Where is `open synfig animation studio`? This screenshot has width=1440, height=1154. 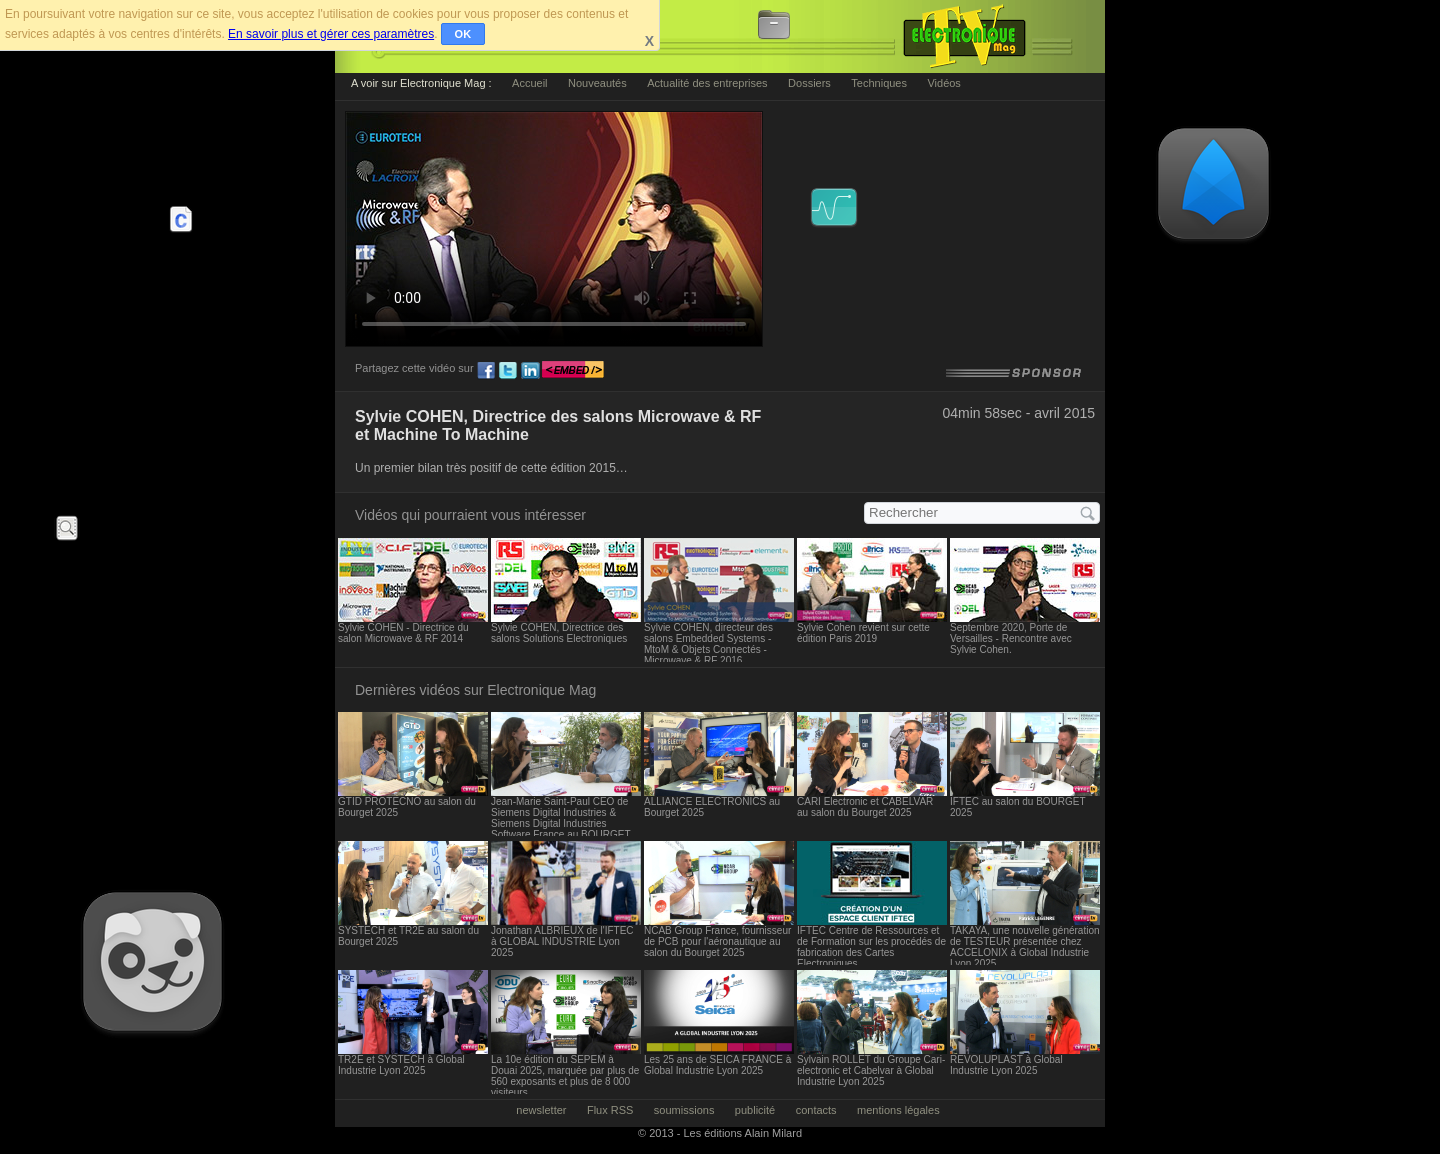
open synfig animation studio is located at coordinates (1213, 183).